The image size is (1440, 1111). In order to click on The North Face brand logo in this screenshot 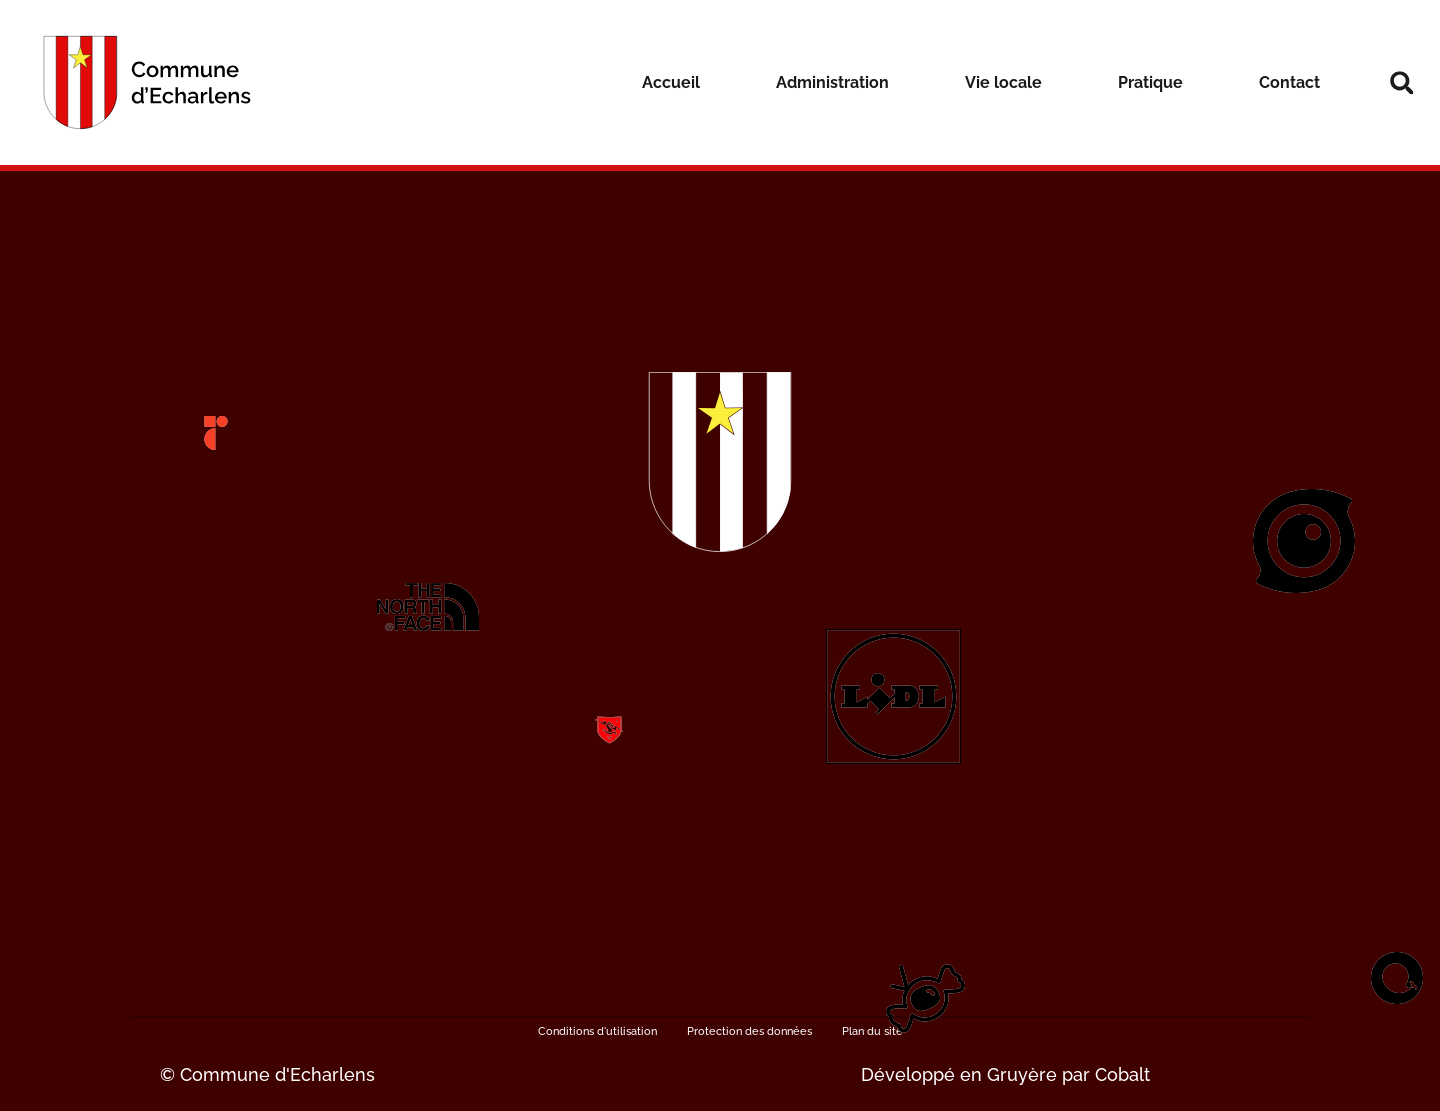, I will do `click(428, 607)`.